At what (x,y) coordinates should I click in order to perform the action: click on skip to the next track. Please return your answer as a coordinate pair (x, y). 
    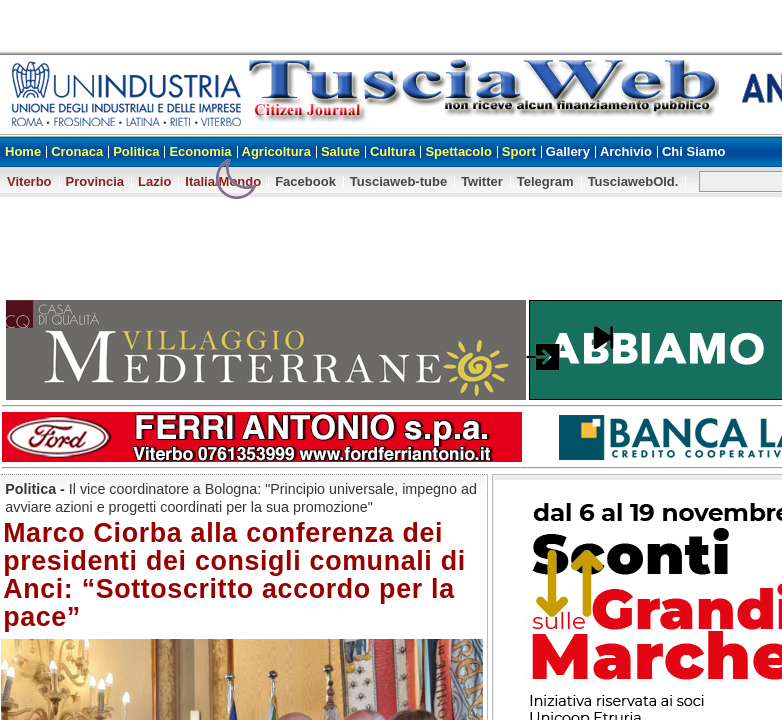
    Looking at the image, I should click on (603, 337).